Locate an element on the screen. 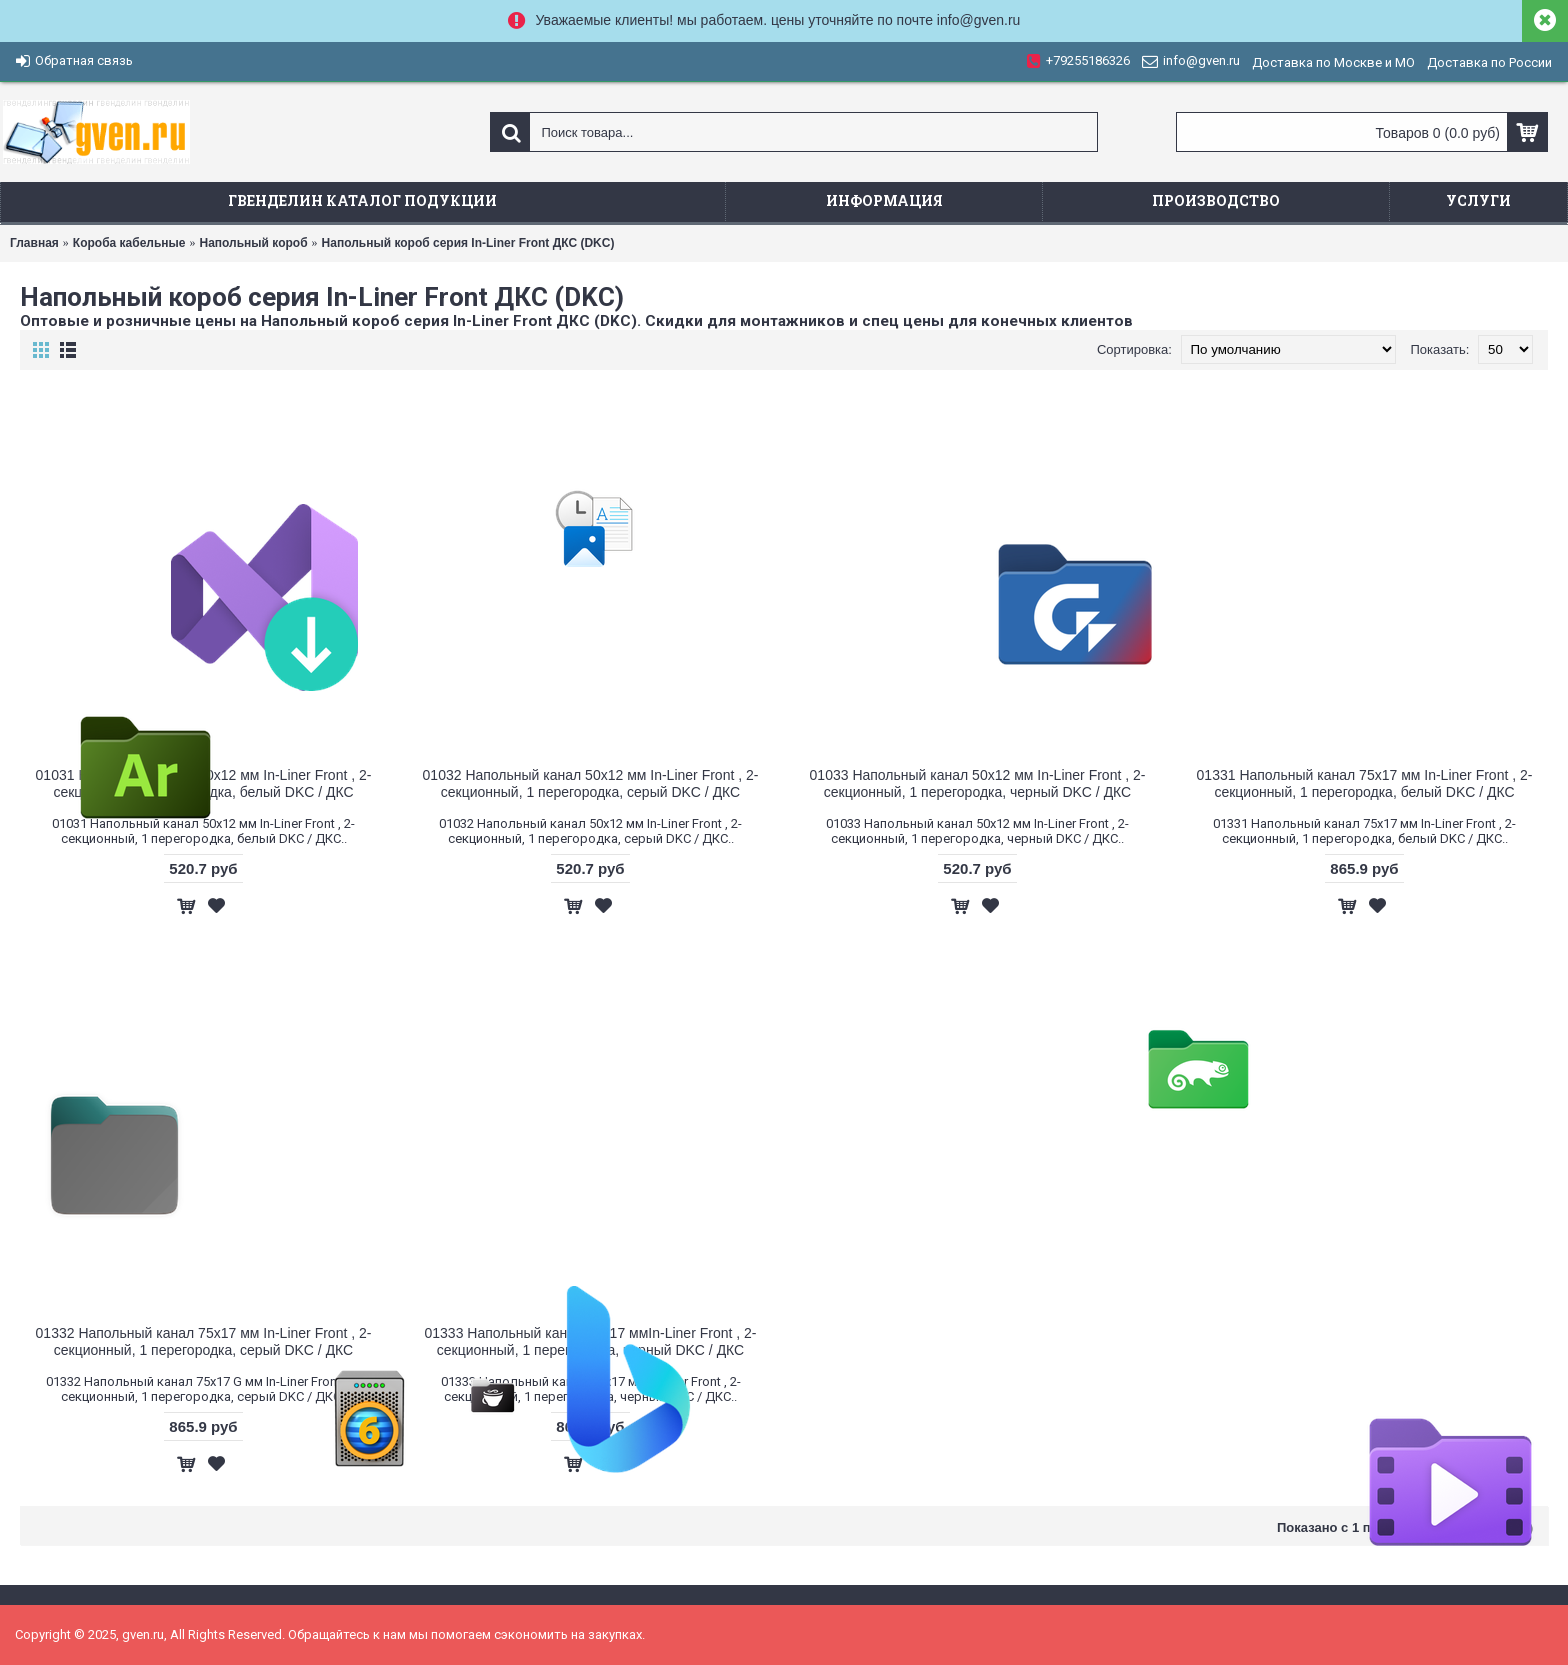  open the Bing search app is located at coordinates (628, 1379).